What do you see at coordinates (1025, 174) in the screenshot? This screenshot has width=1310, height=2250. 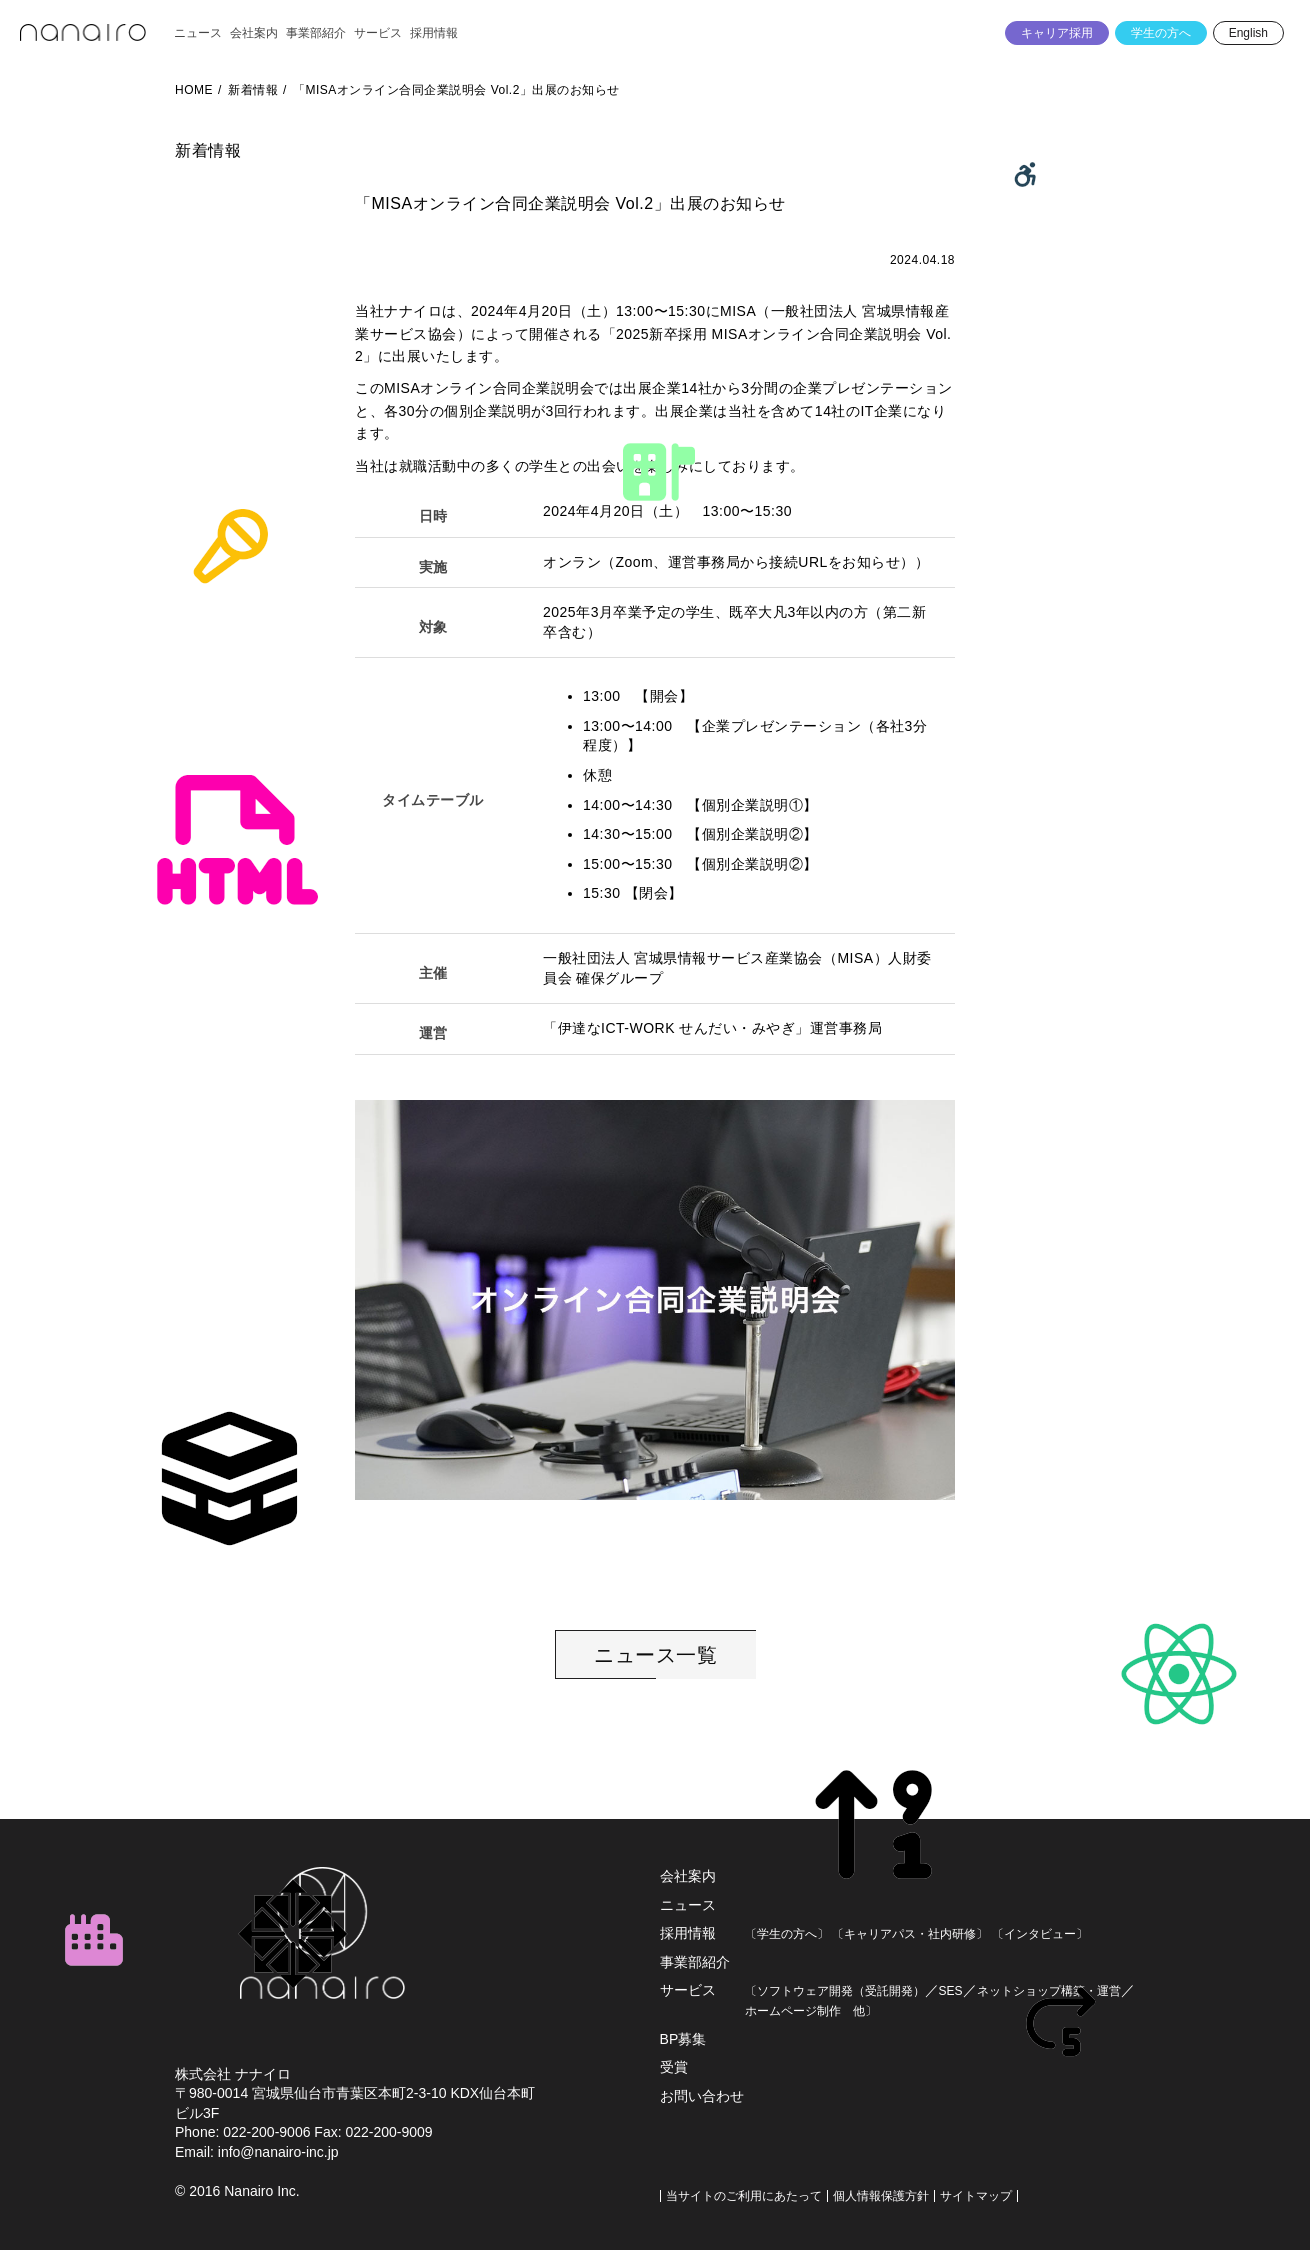 I see `indicates wheelchair accessible route or facility` at bounding box center [1025, 174].